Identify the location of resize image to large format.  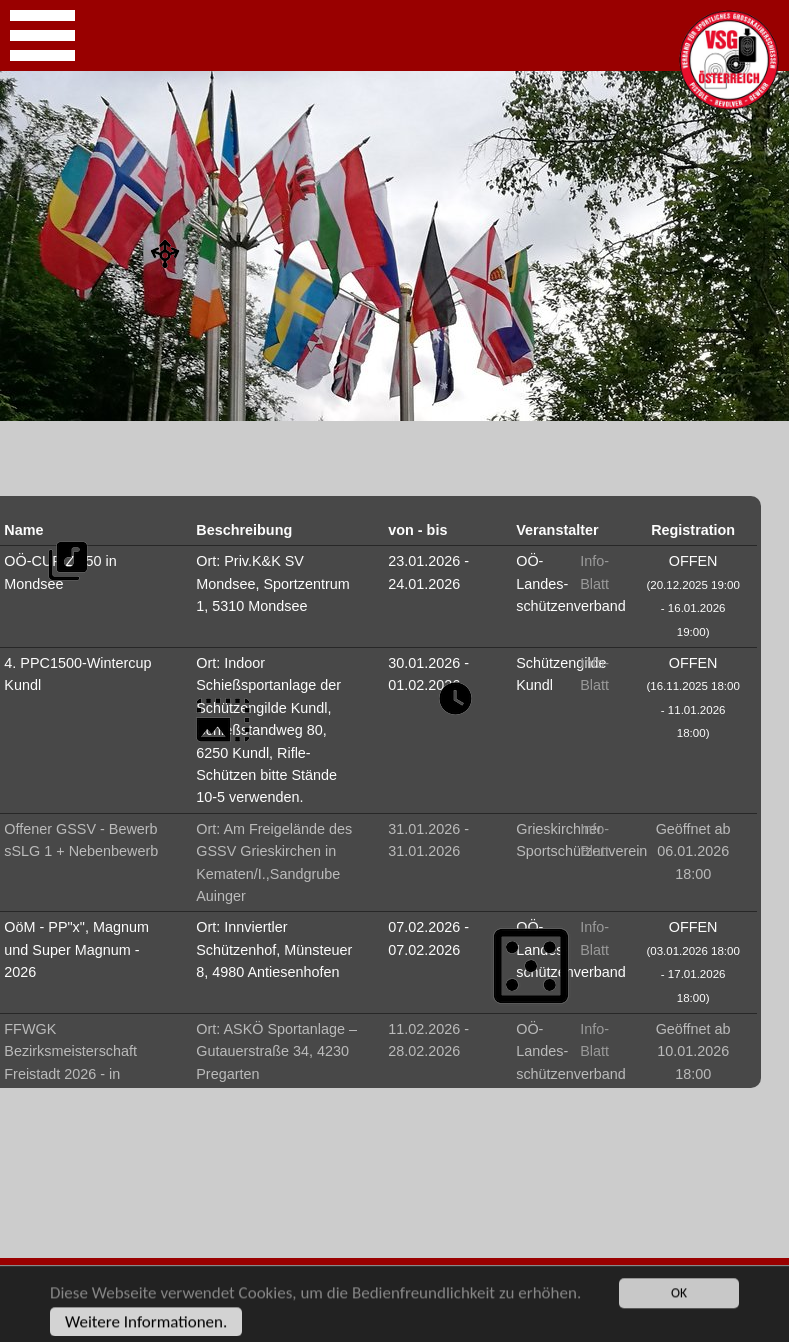
(223, 720).